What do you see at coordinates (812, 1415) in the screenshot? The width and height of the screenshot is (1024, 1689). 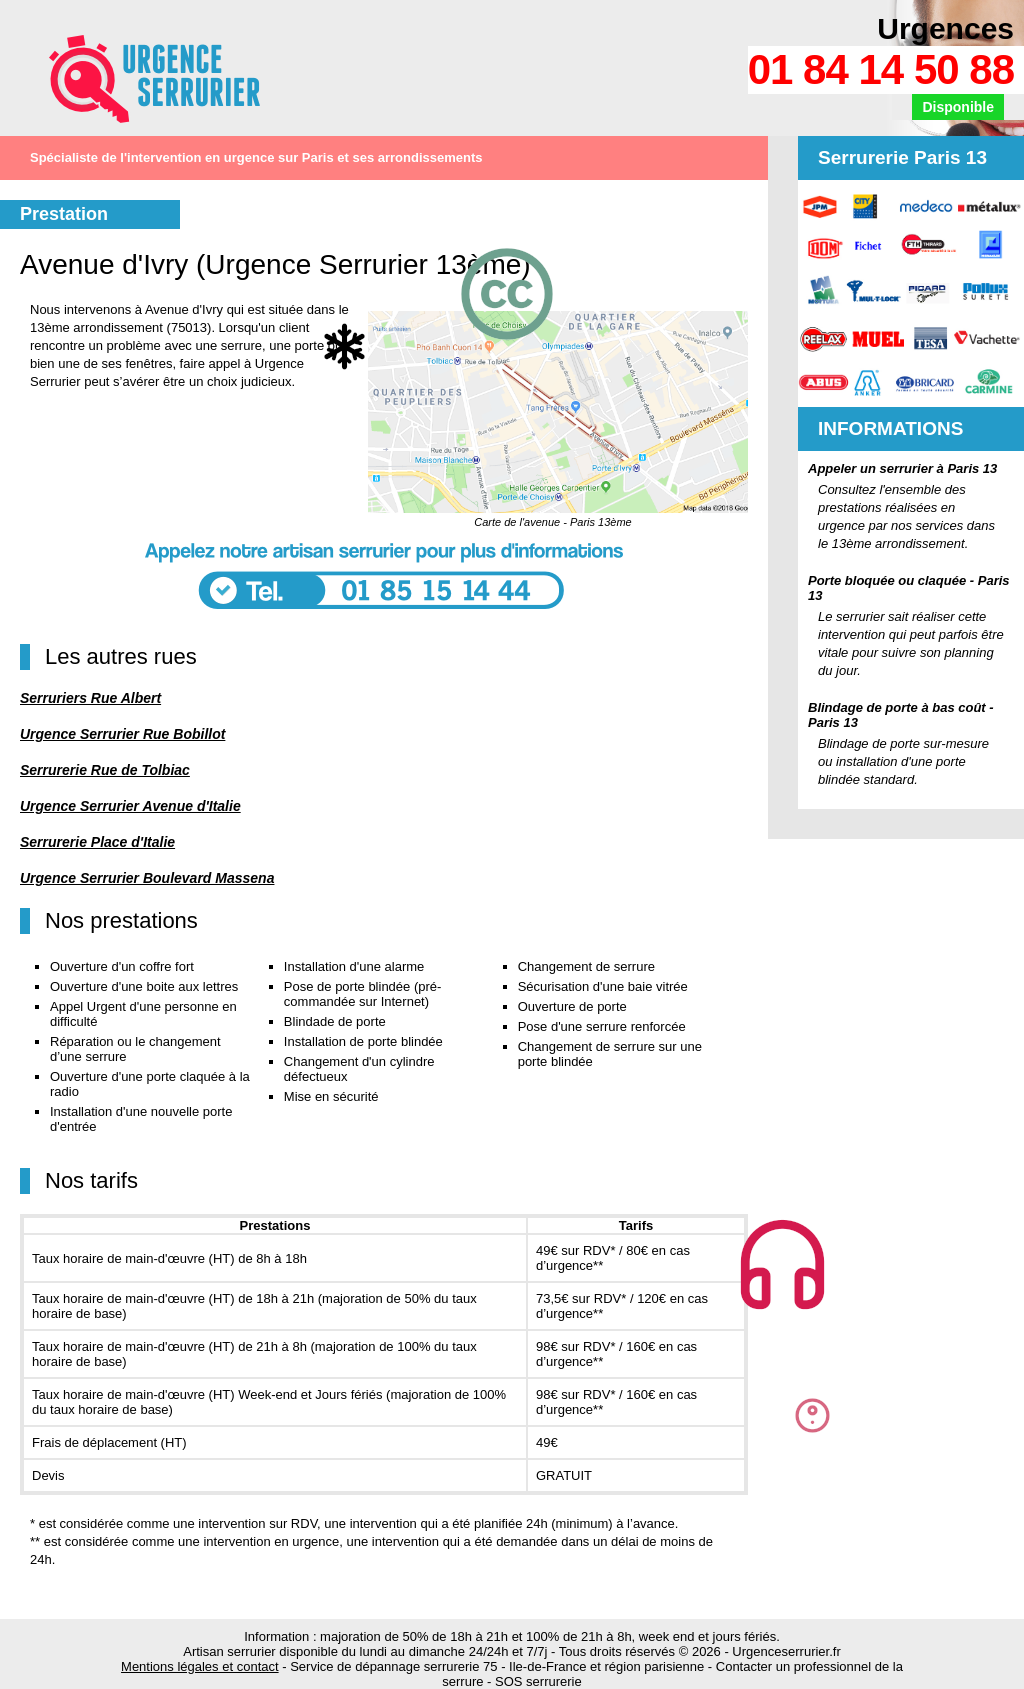 I see `access vacuum or cleaning device controls` at bounding box center [812, 1415].